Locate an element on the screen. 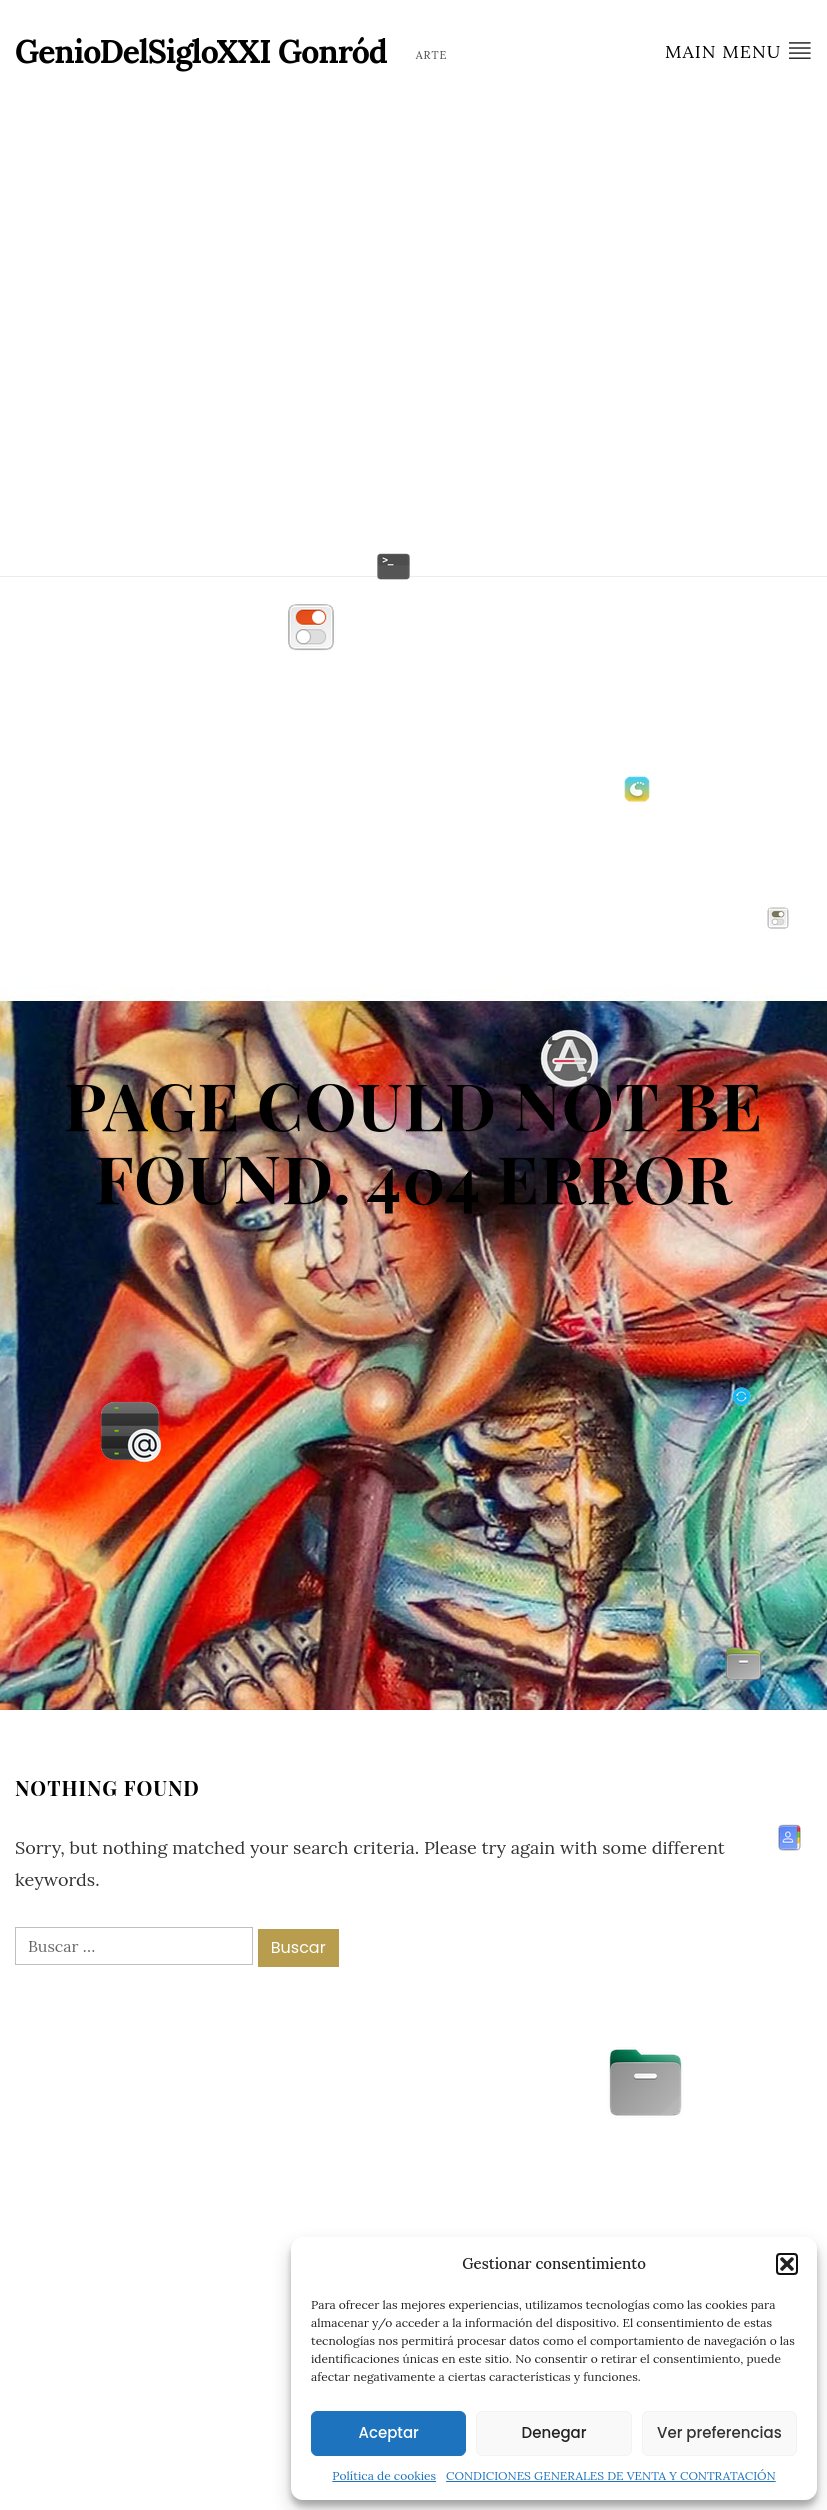  file is currently syncing with Insync cloud storage is located at coordinates (741, 1396).